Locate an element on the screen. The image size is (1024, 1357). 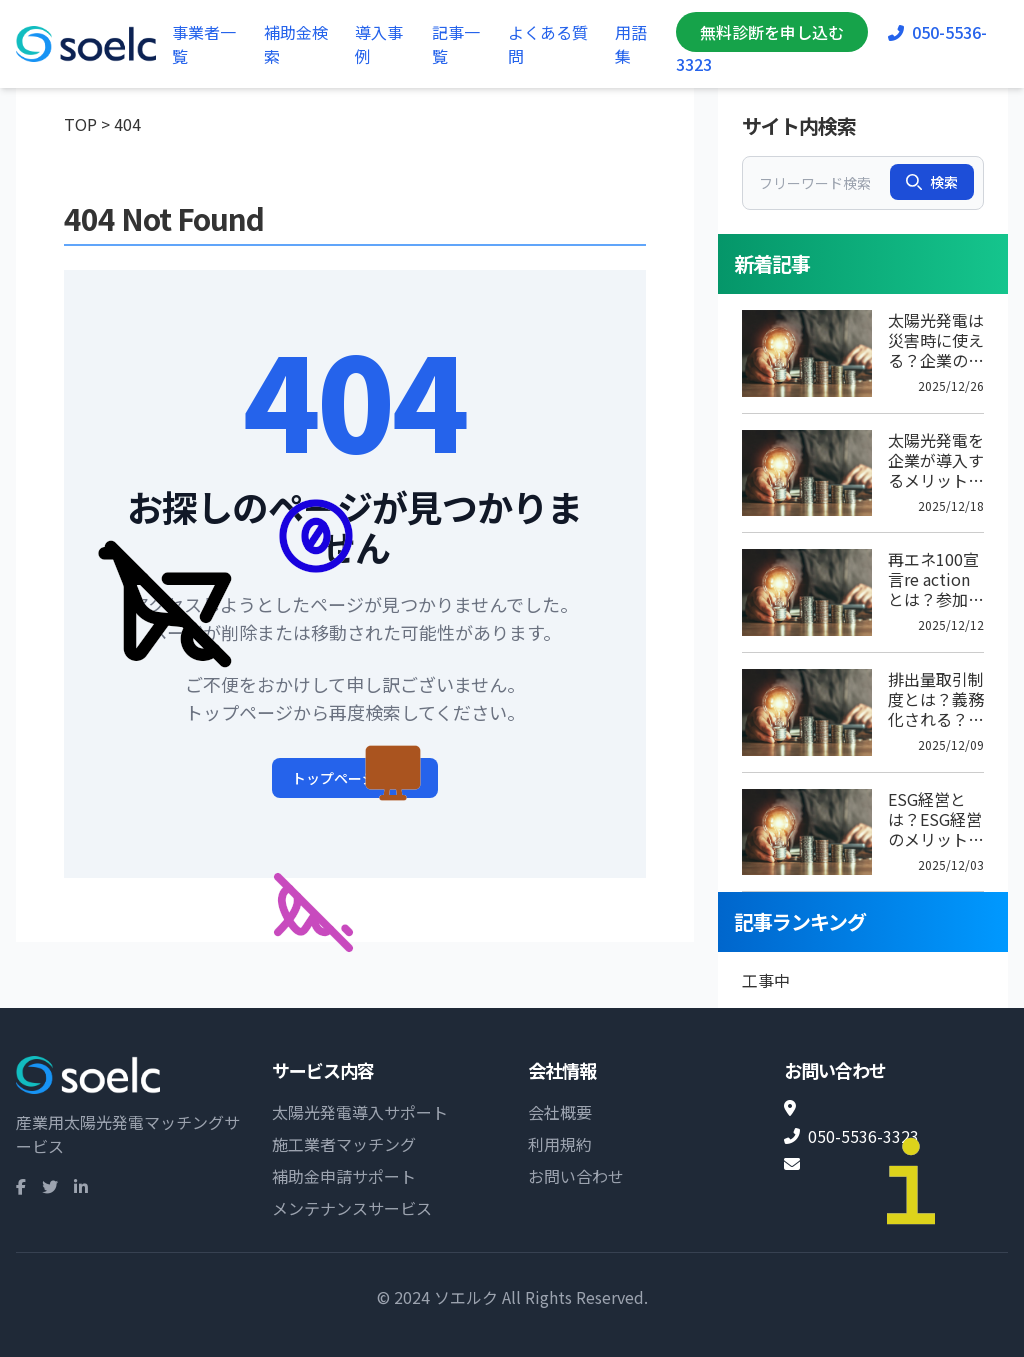
view on desktop display is located at coordinates (393, 773).